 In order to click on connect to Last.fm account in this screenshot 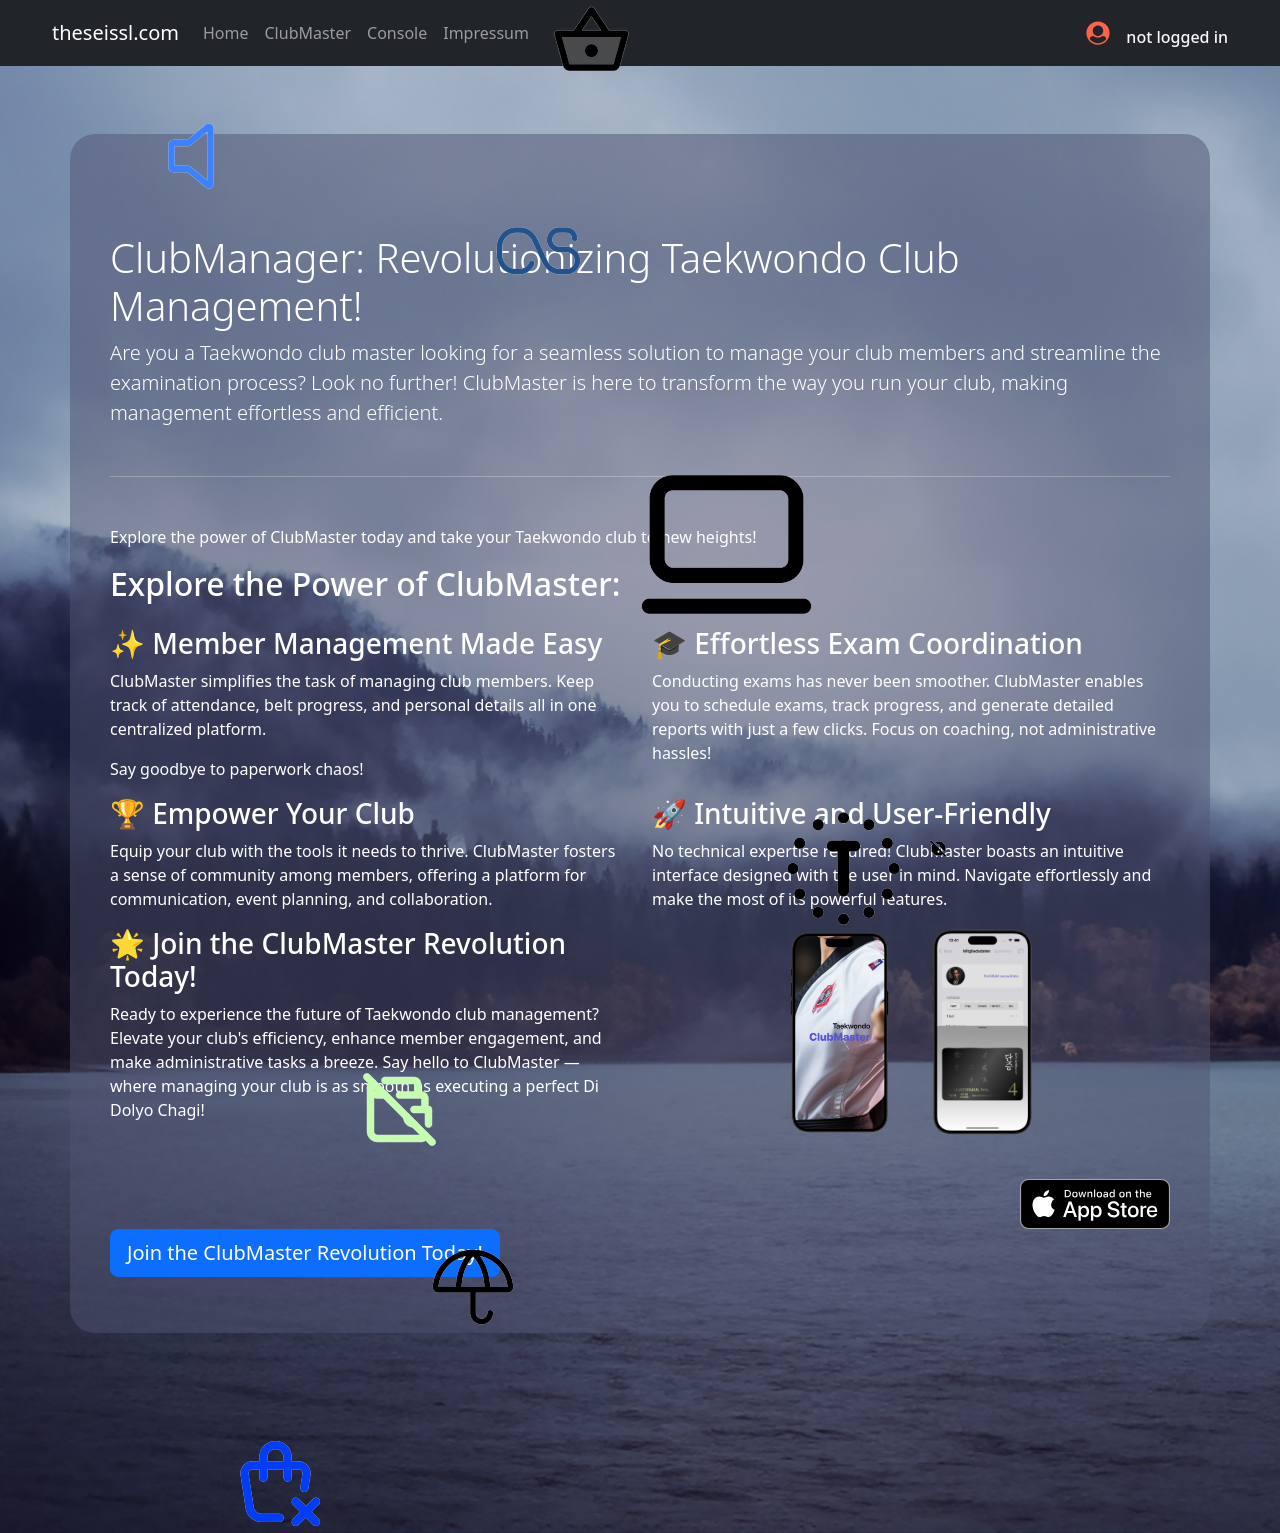, I will do `click(538, 249)`.